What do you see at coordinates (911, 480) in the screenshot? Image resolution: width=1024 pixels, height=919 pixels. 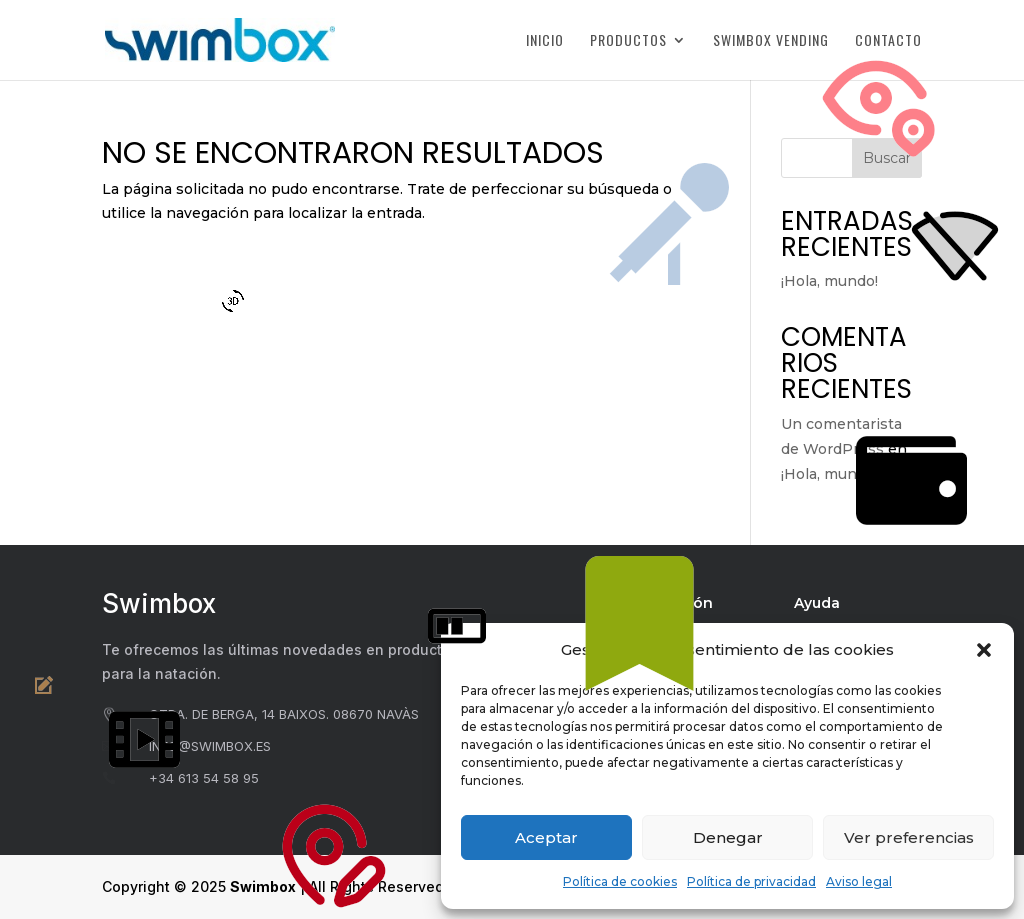 I see `access your wallet or payment methods` at bounding box center [911, 480].